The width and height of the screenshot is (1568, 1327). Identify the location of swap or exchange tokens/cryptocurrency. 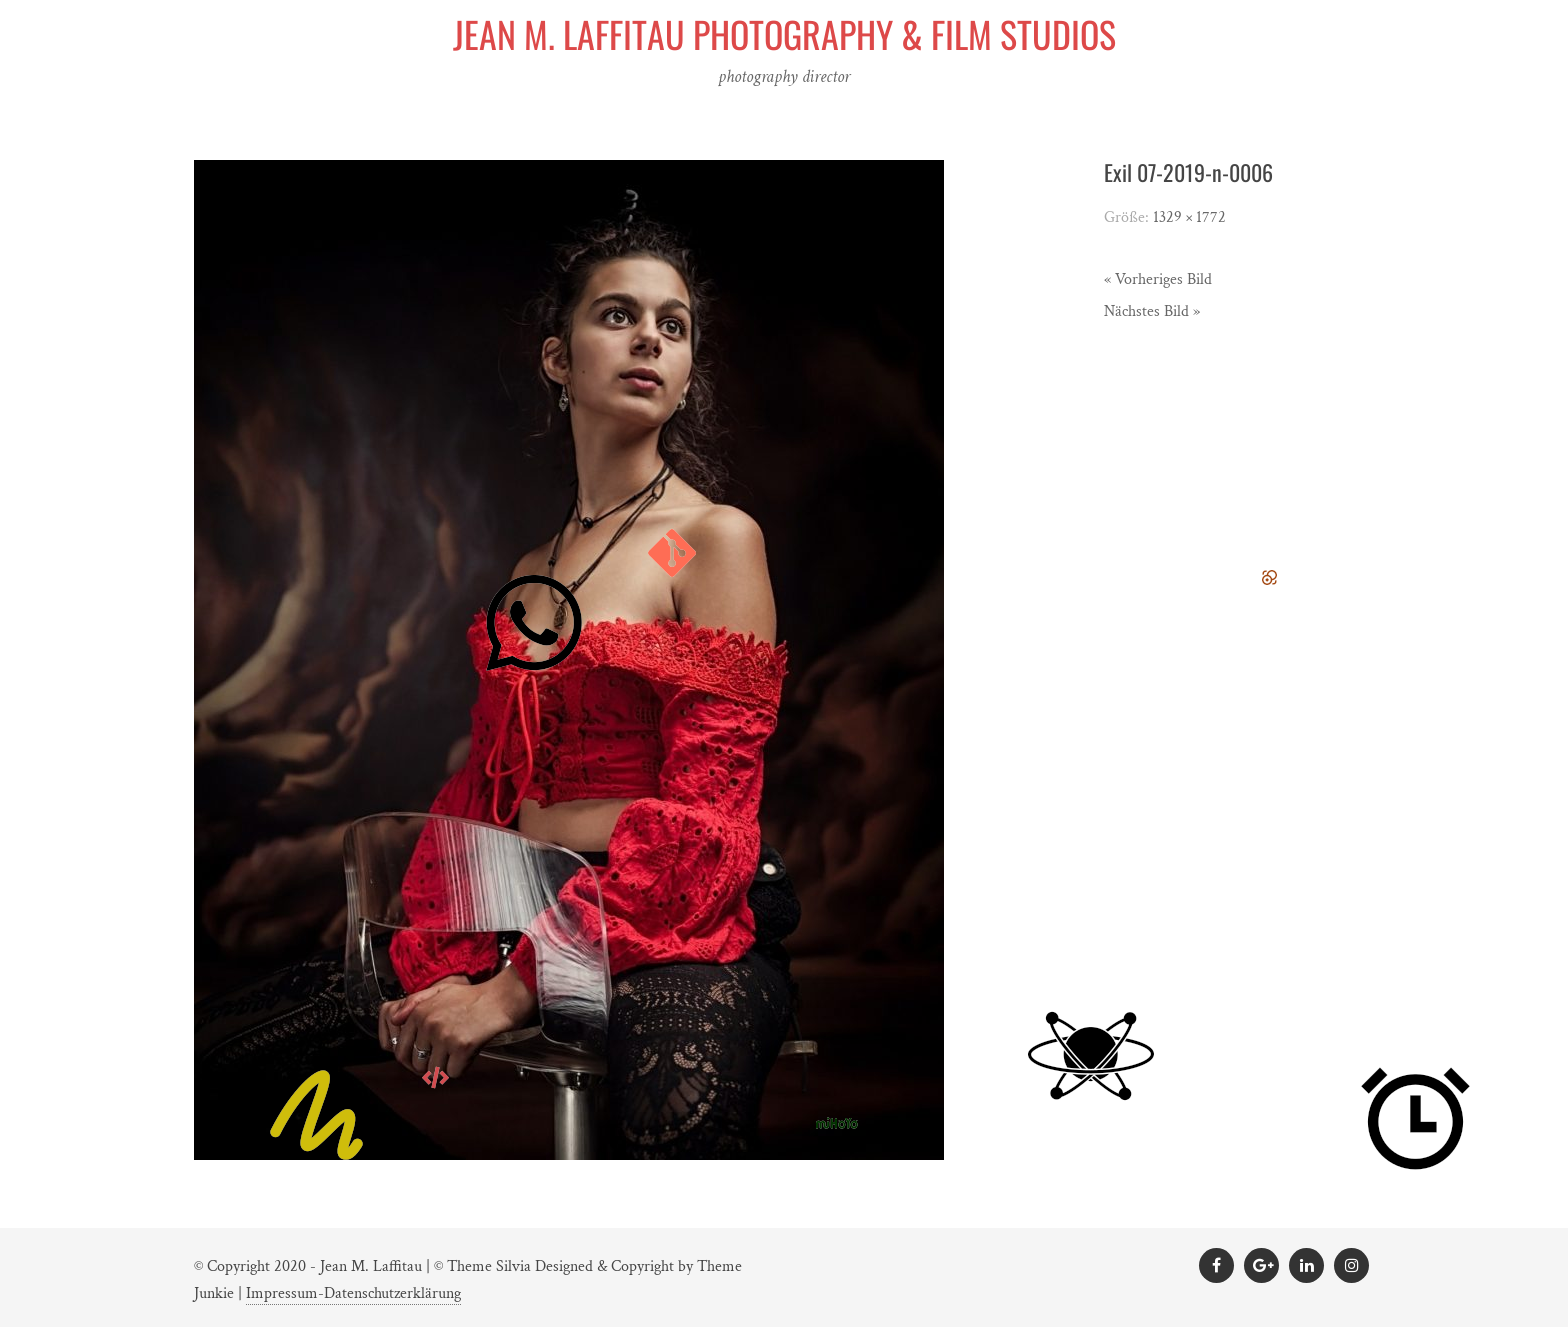
(1269, 577).